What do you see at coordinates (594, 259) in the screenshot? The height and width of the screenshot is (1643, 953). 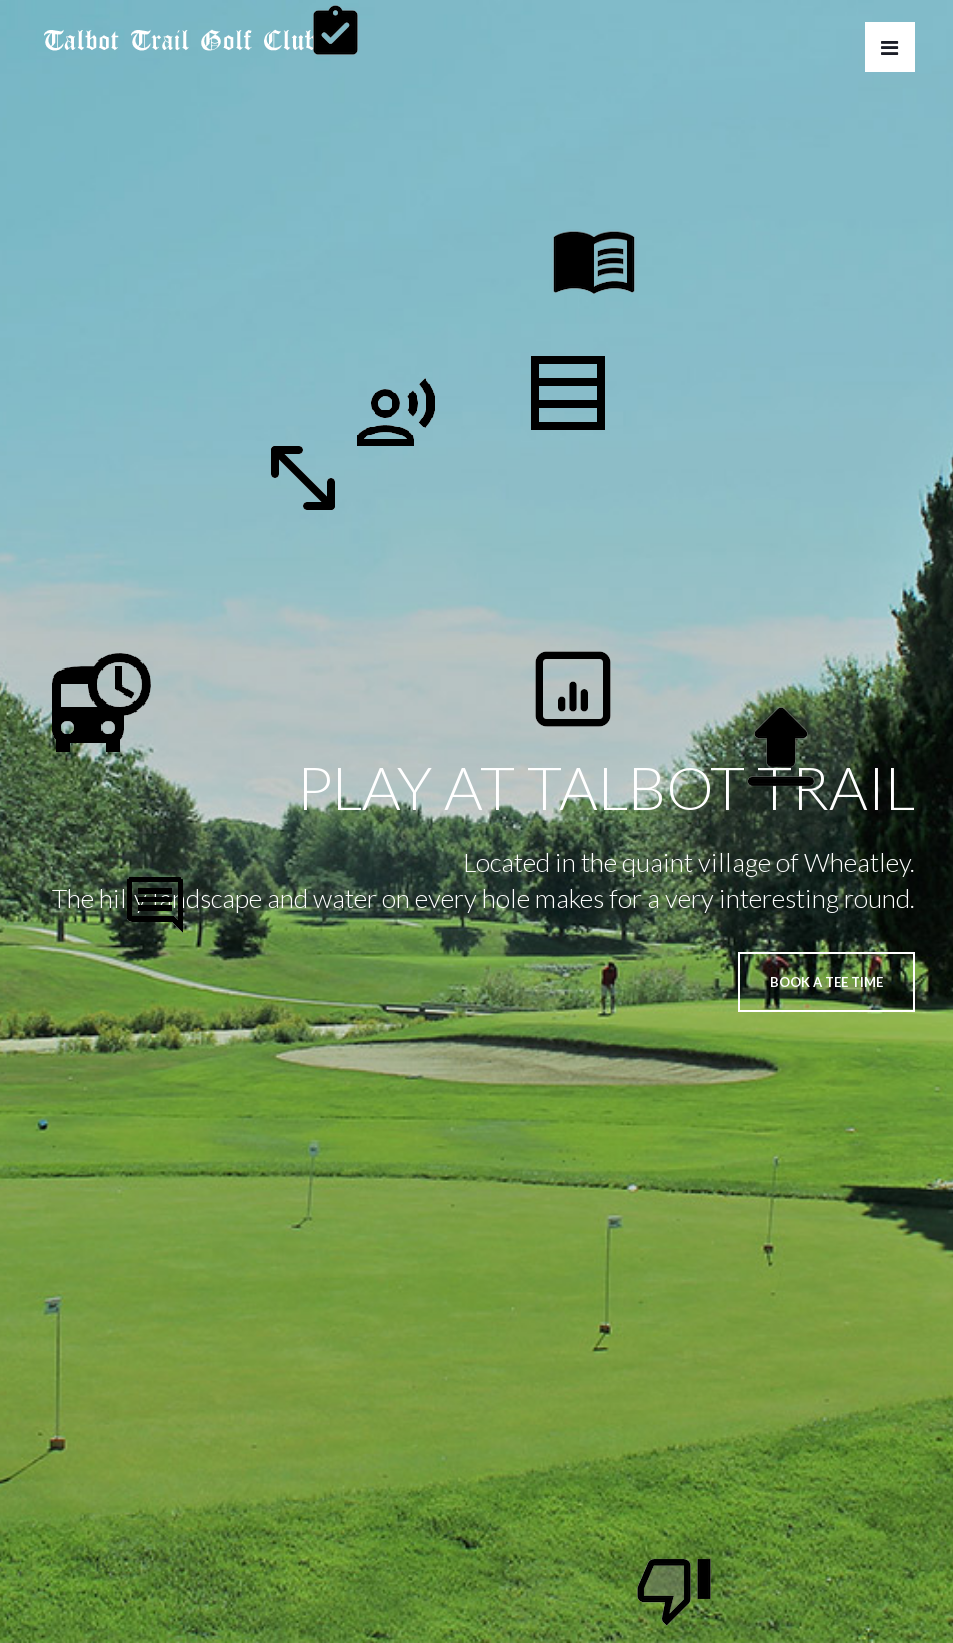 I see `open menu or documentation` at bounding box center [594, 259].